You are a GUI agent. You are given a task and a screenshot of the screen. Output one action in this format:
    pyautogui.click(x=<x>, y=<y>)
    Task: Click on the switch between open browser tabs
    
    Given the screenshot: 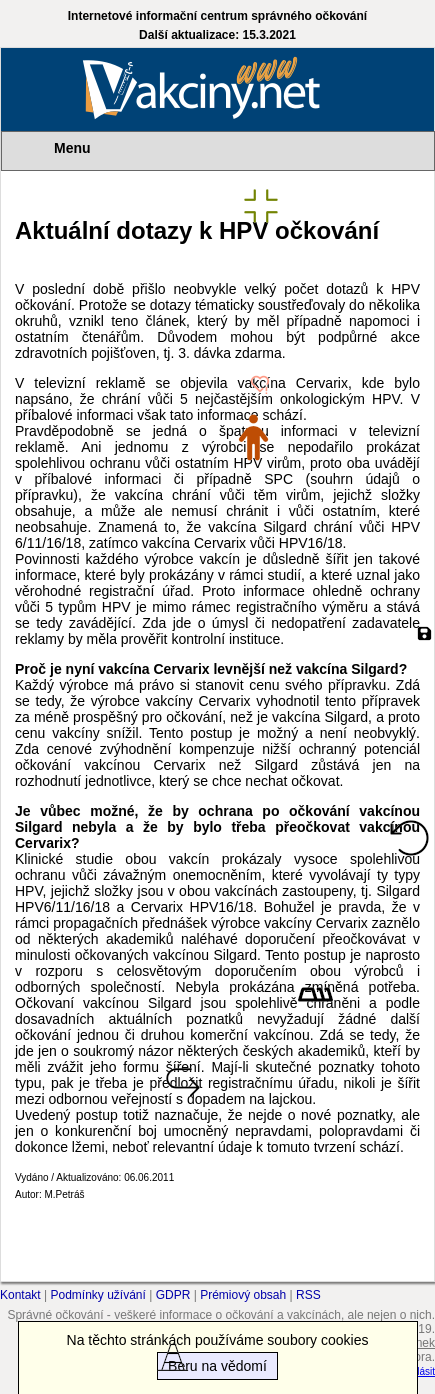 What is the action you would take?
    pyautogui.click(x=315, y=994)
    